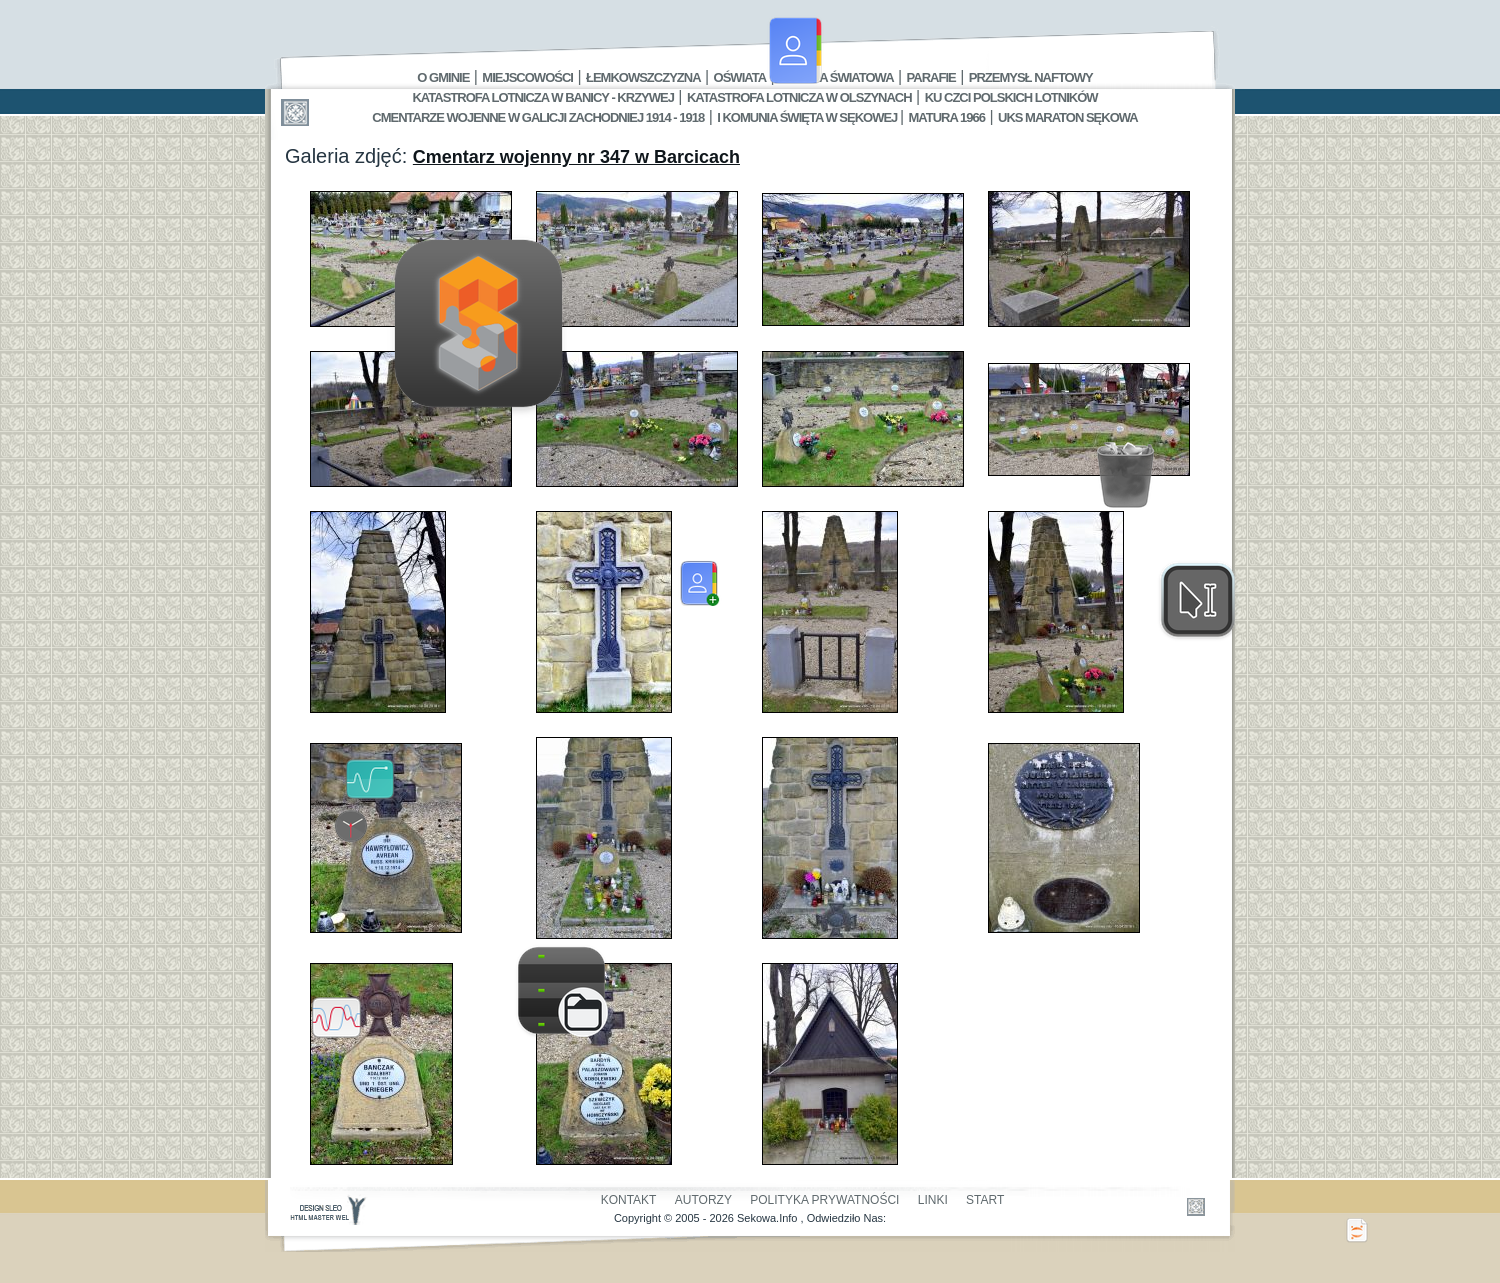 This screenshot has height=1283, width=1500. I want to click on open the clock app, so click(351, 826).